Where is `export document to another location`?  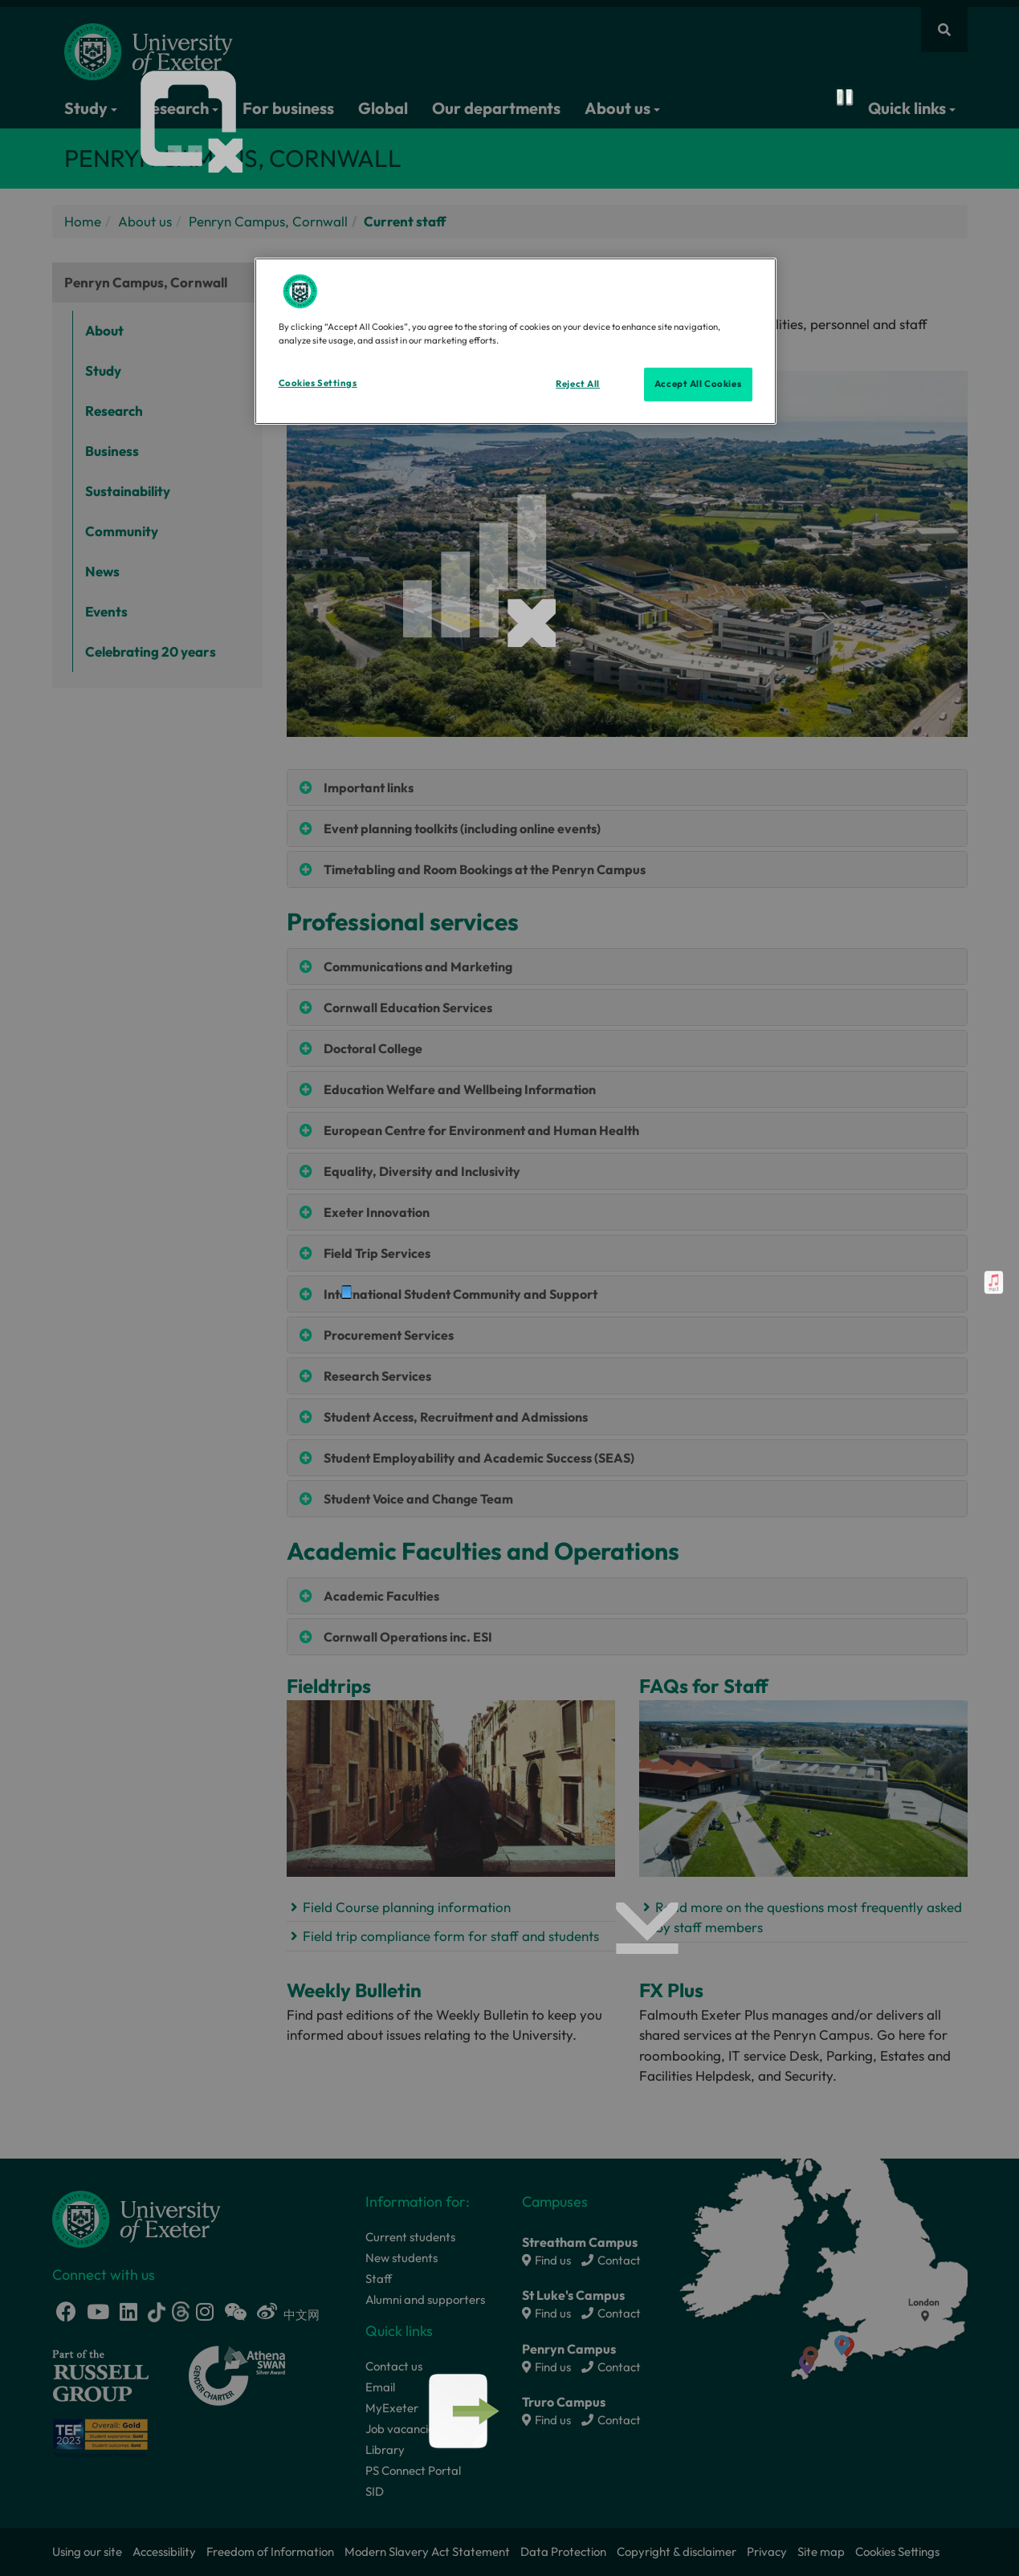
export document to another location is located at coordinates (458, 2411).